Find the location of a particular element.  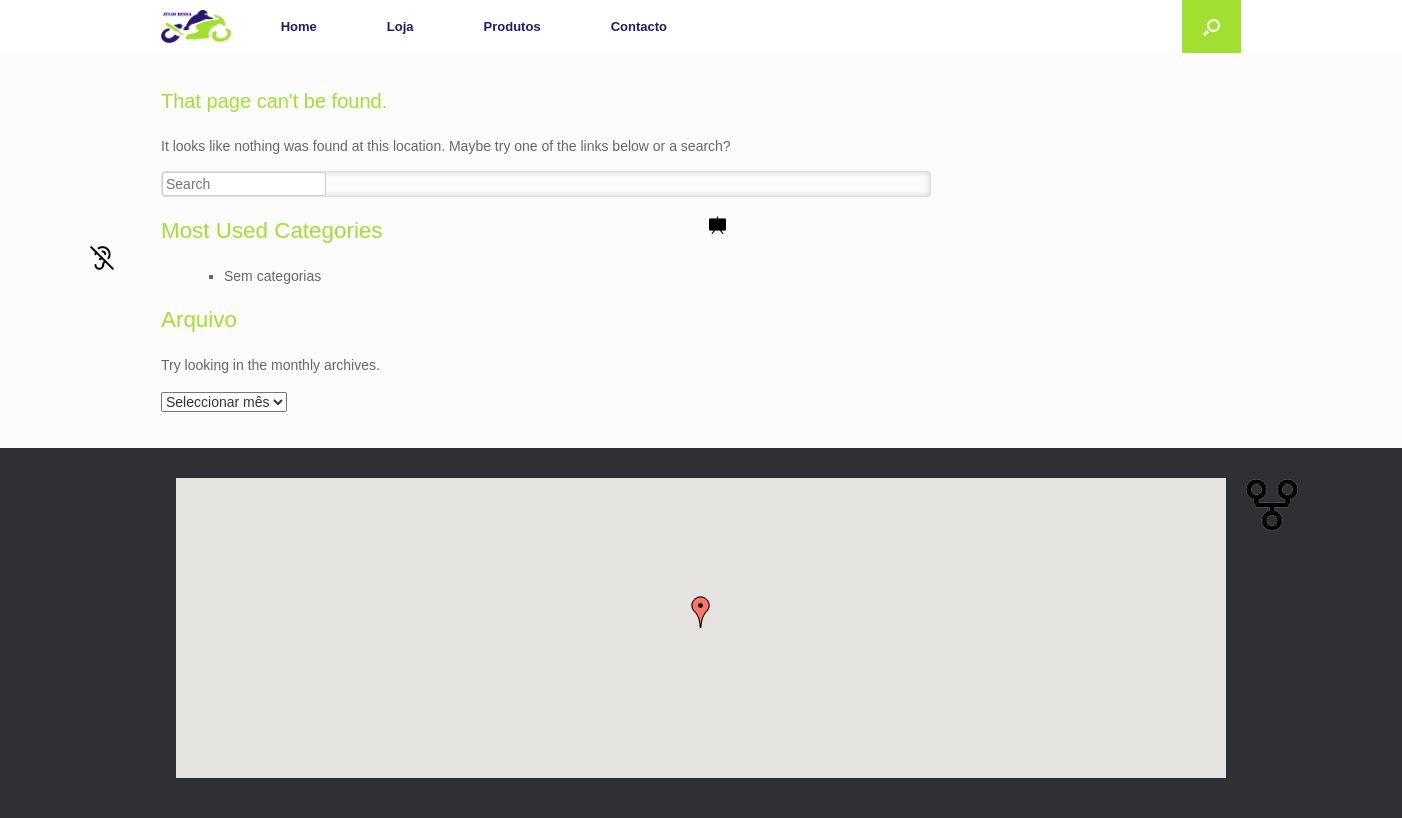

fork a repository is located at coordinates (1272, 505).